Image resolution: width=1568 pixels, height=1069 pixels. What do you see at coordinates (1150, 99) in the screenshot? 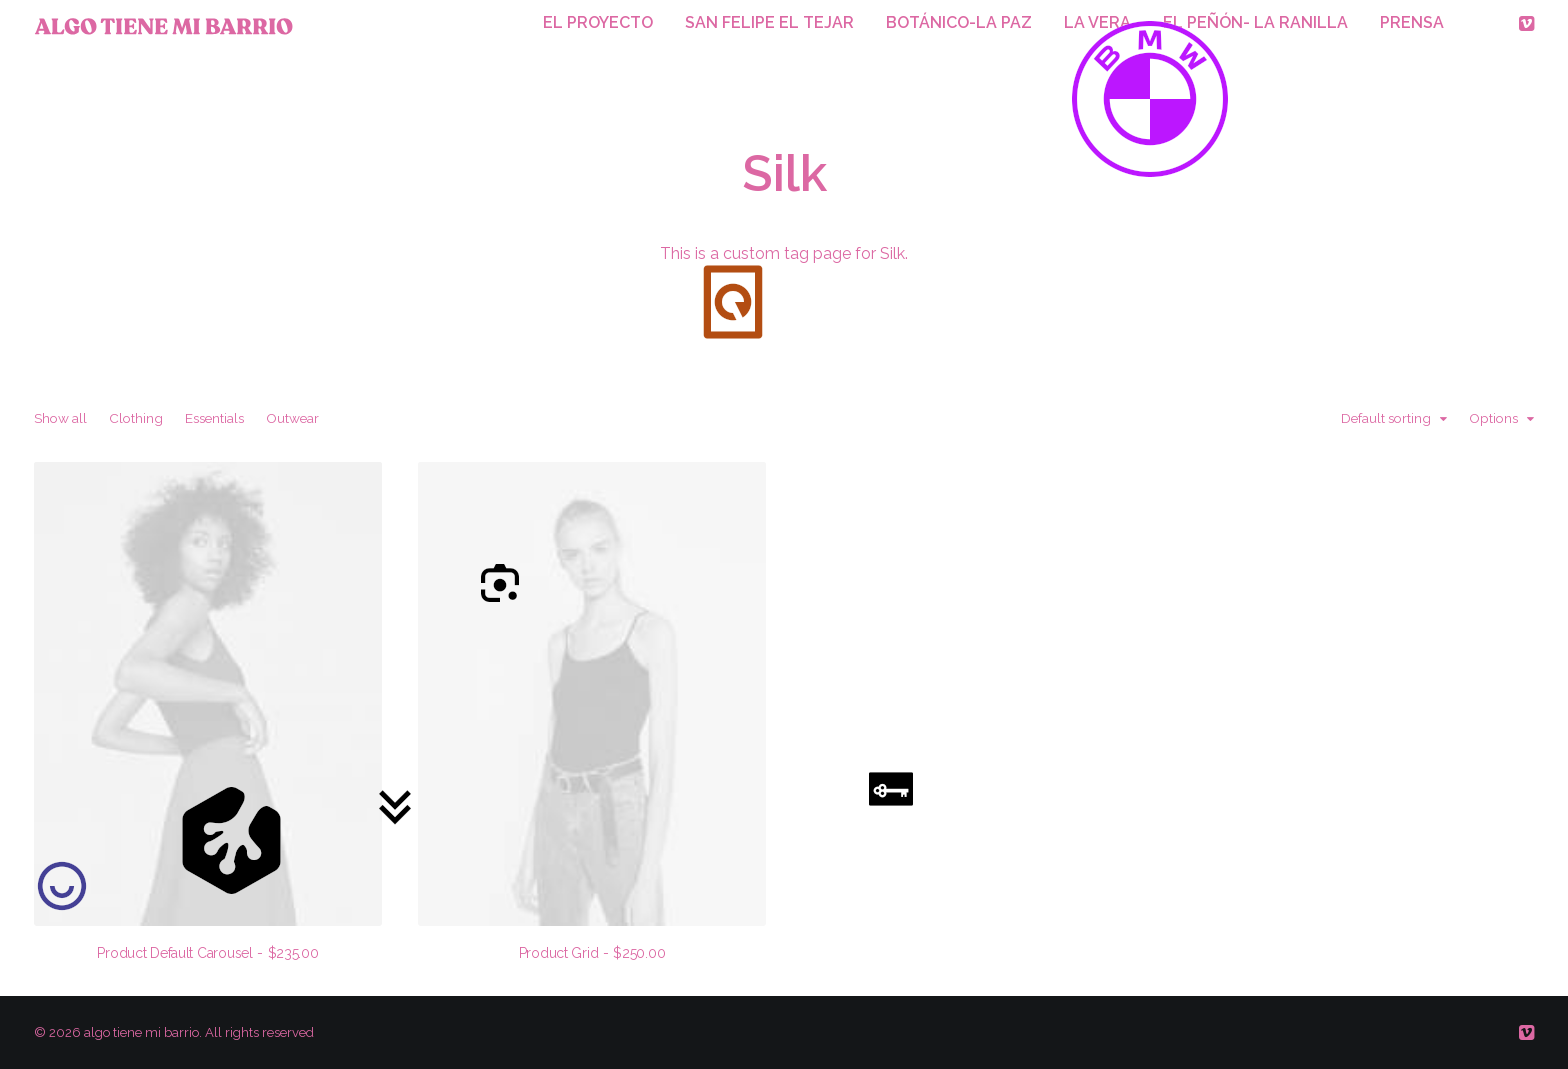
I see `BMW brand logo` at bounding box center [1150, 99].